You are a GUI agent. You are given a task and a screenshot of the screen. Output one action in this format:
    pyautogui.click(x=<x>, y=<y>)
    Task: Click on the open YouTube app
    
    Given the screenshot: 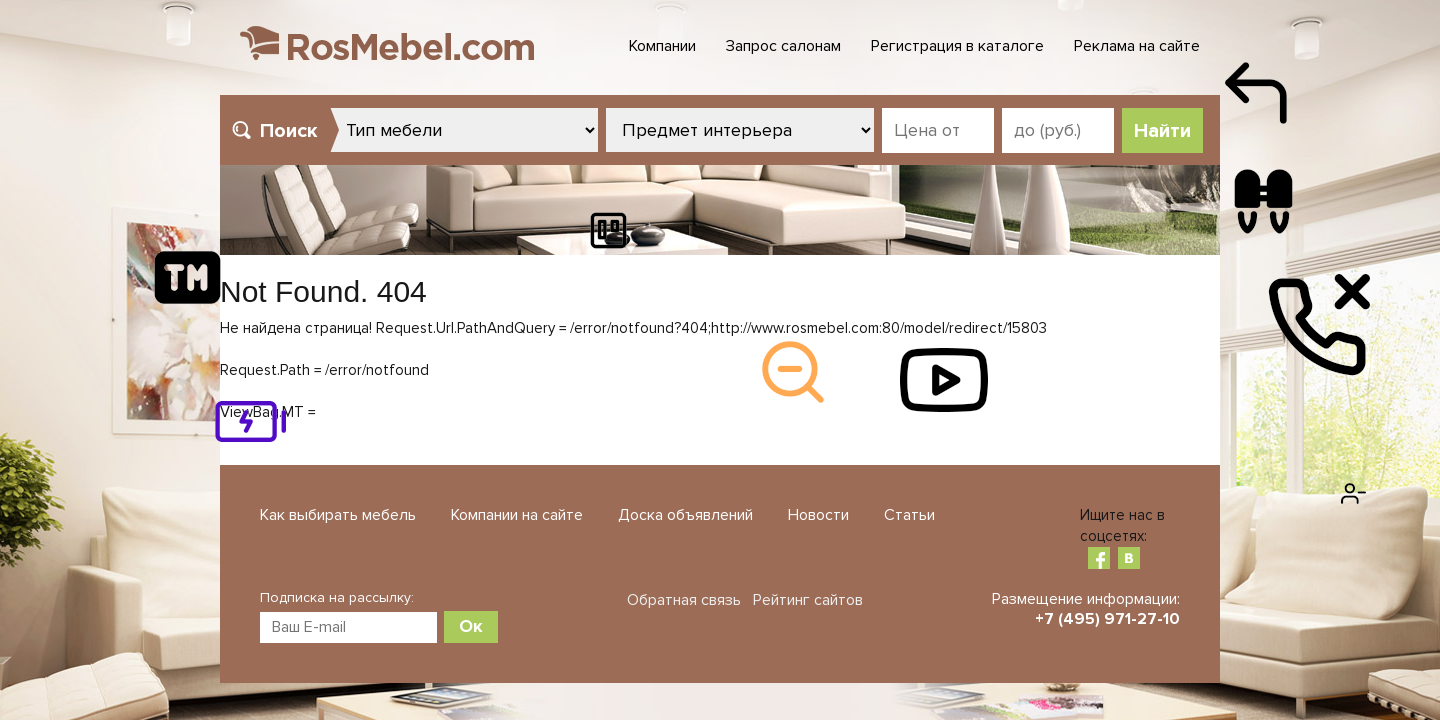 What is the action you would take?
    pyautogui.click(x=944, y=381)
    